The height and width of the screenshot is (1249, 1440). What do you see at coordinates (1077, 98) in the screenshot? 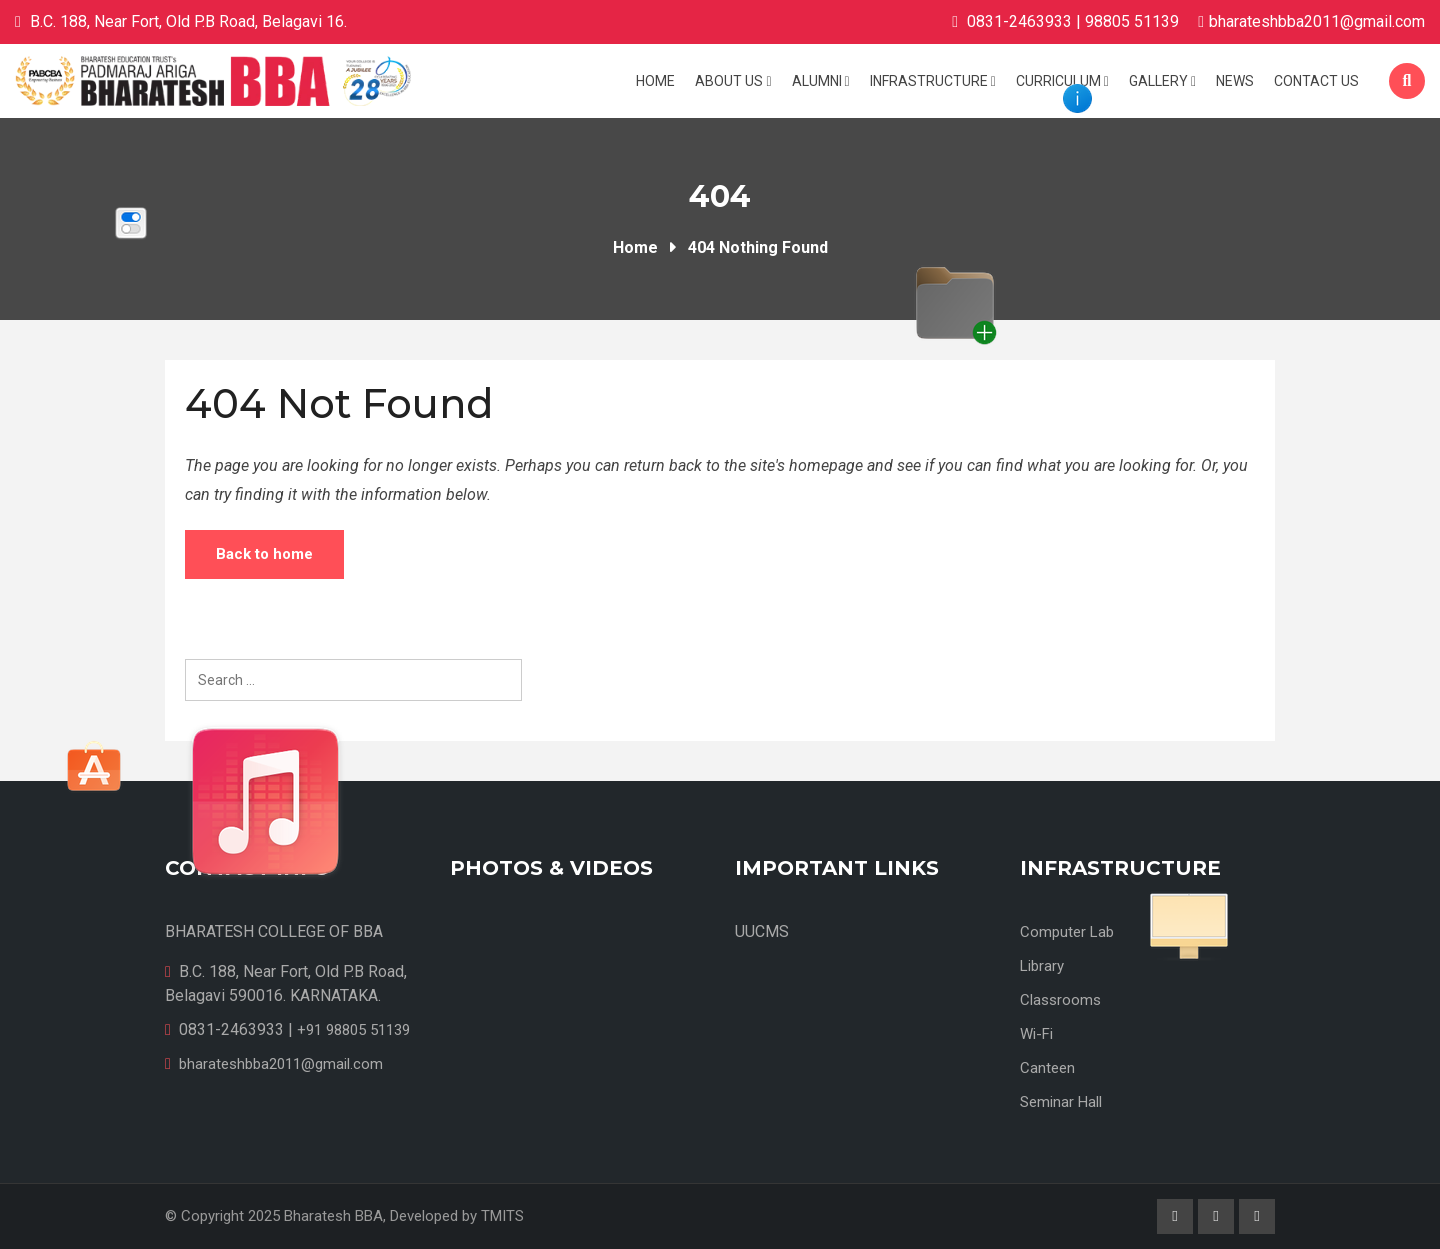
I see `view more information about this item` at bounding box center [1077, 98].